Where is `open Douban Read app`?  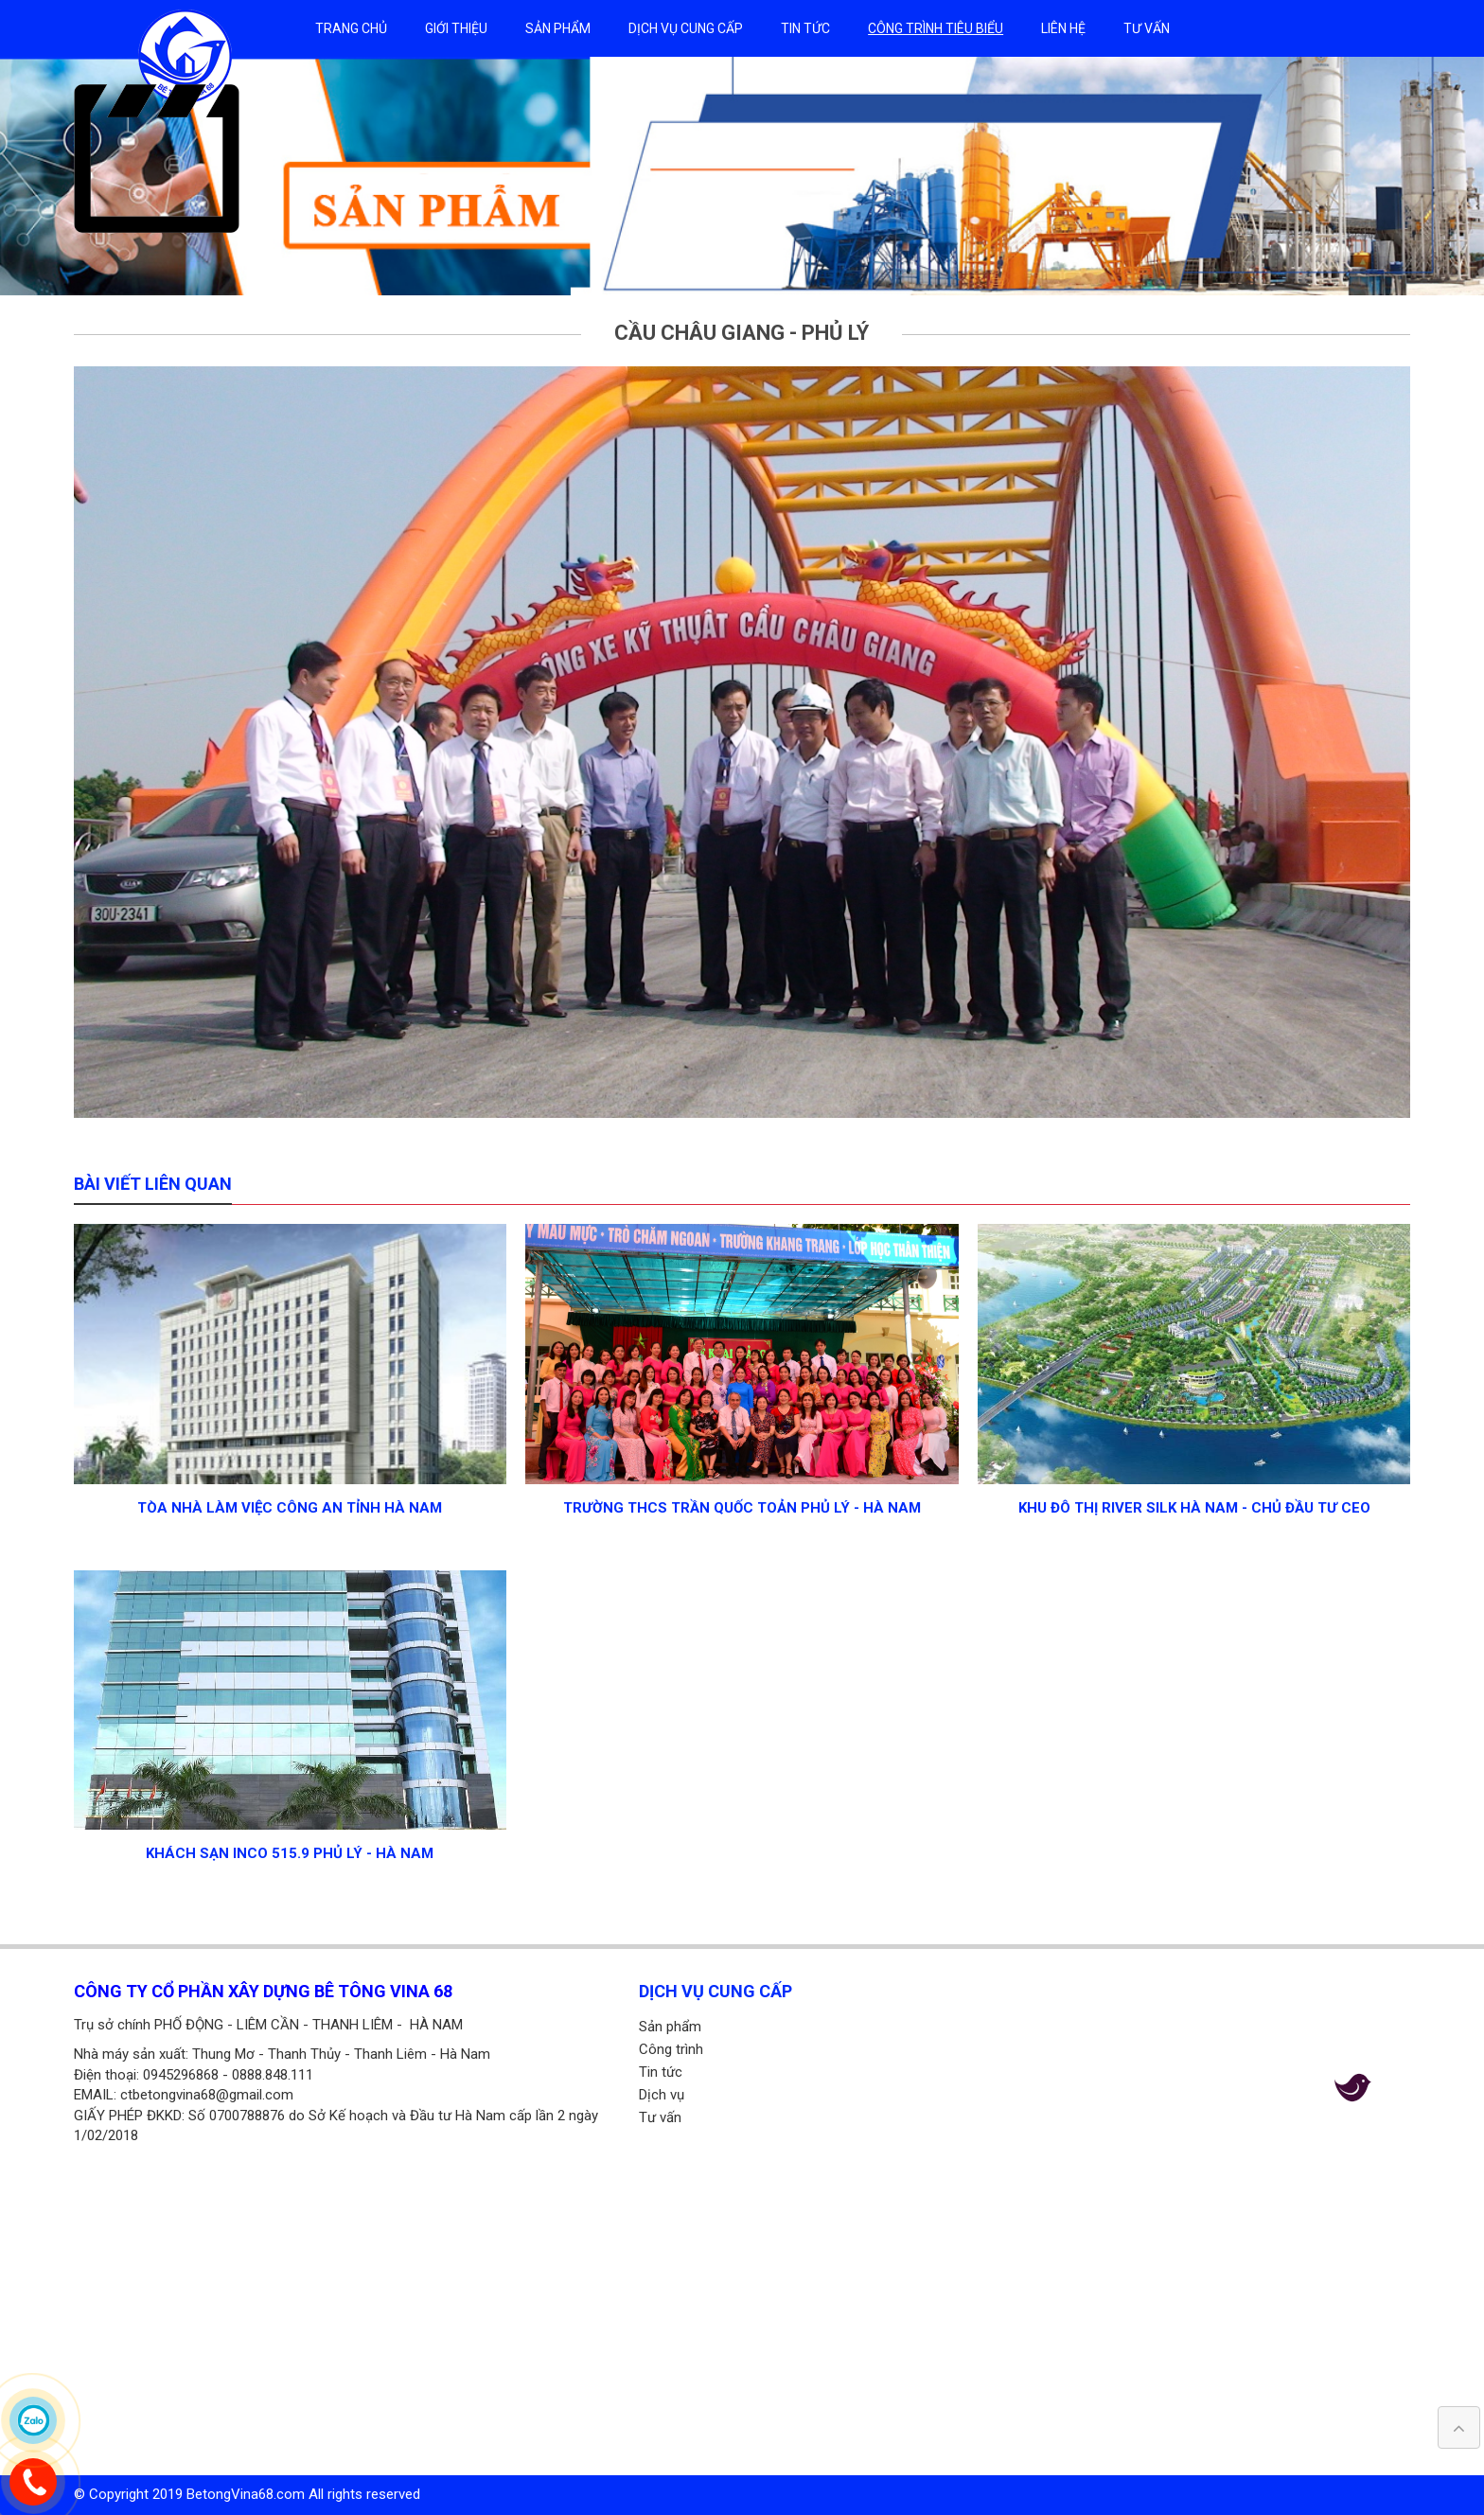 open Douban Read app is located at coordinates (1352, 2087).